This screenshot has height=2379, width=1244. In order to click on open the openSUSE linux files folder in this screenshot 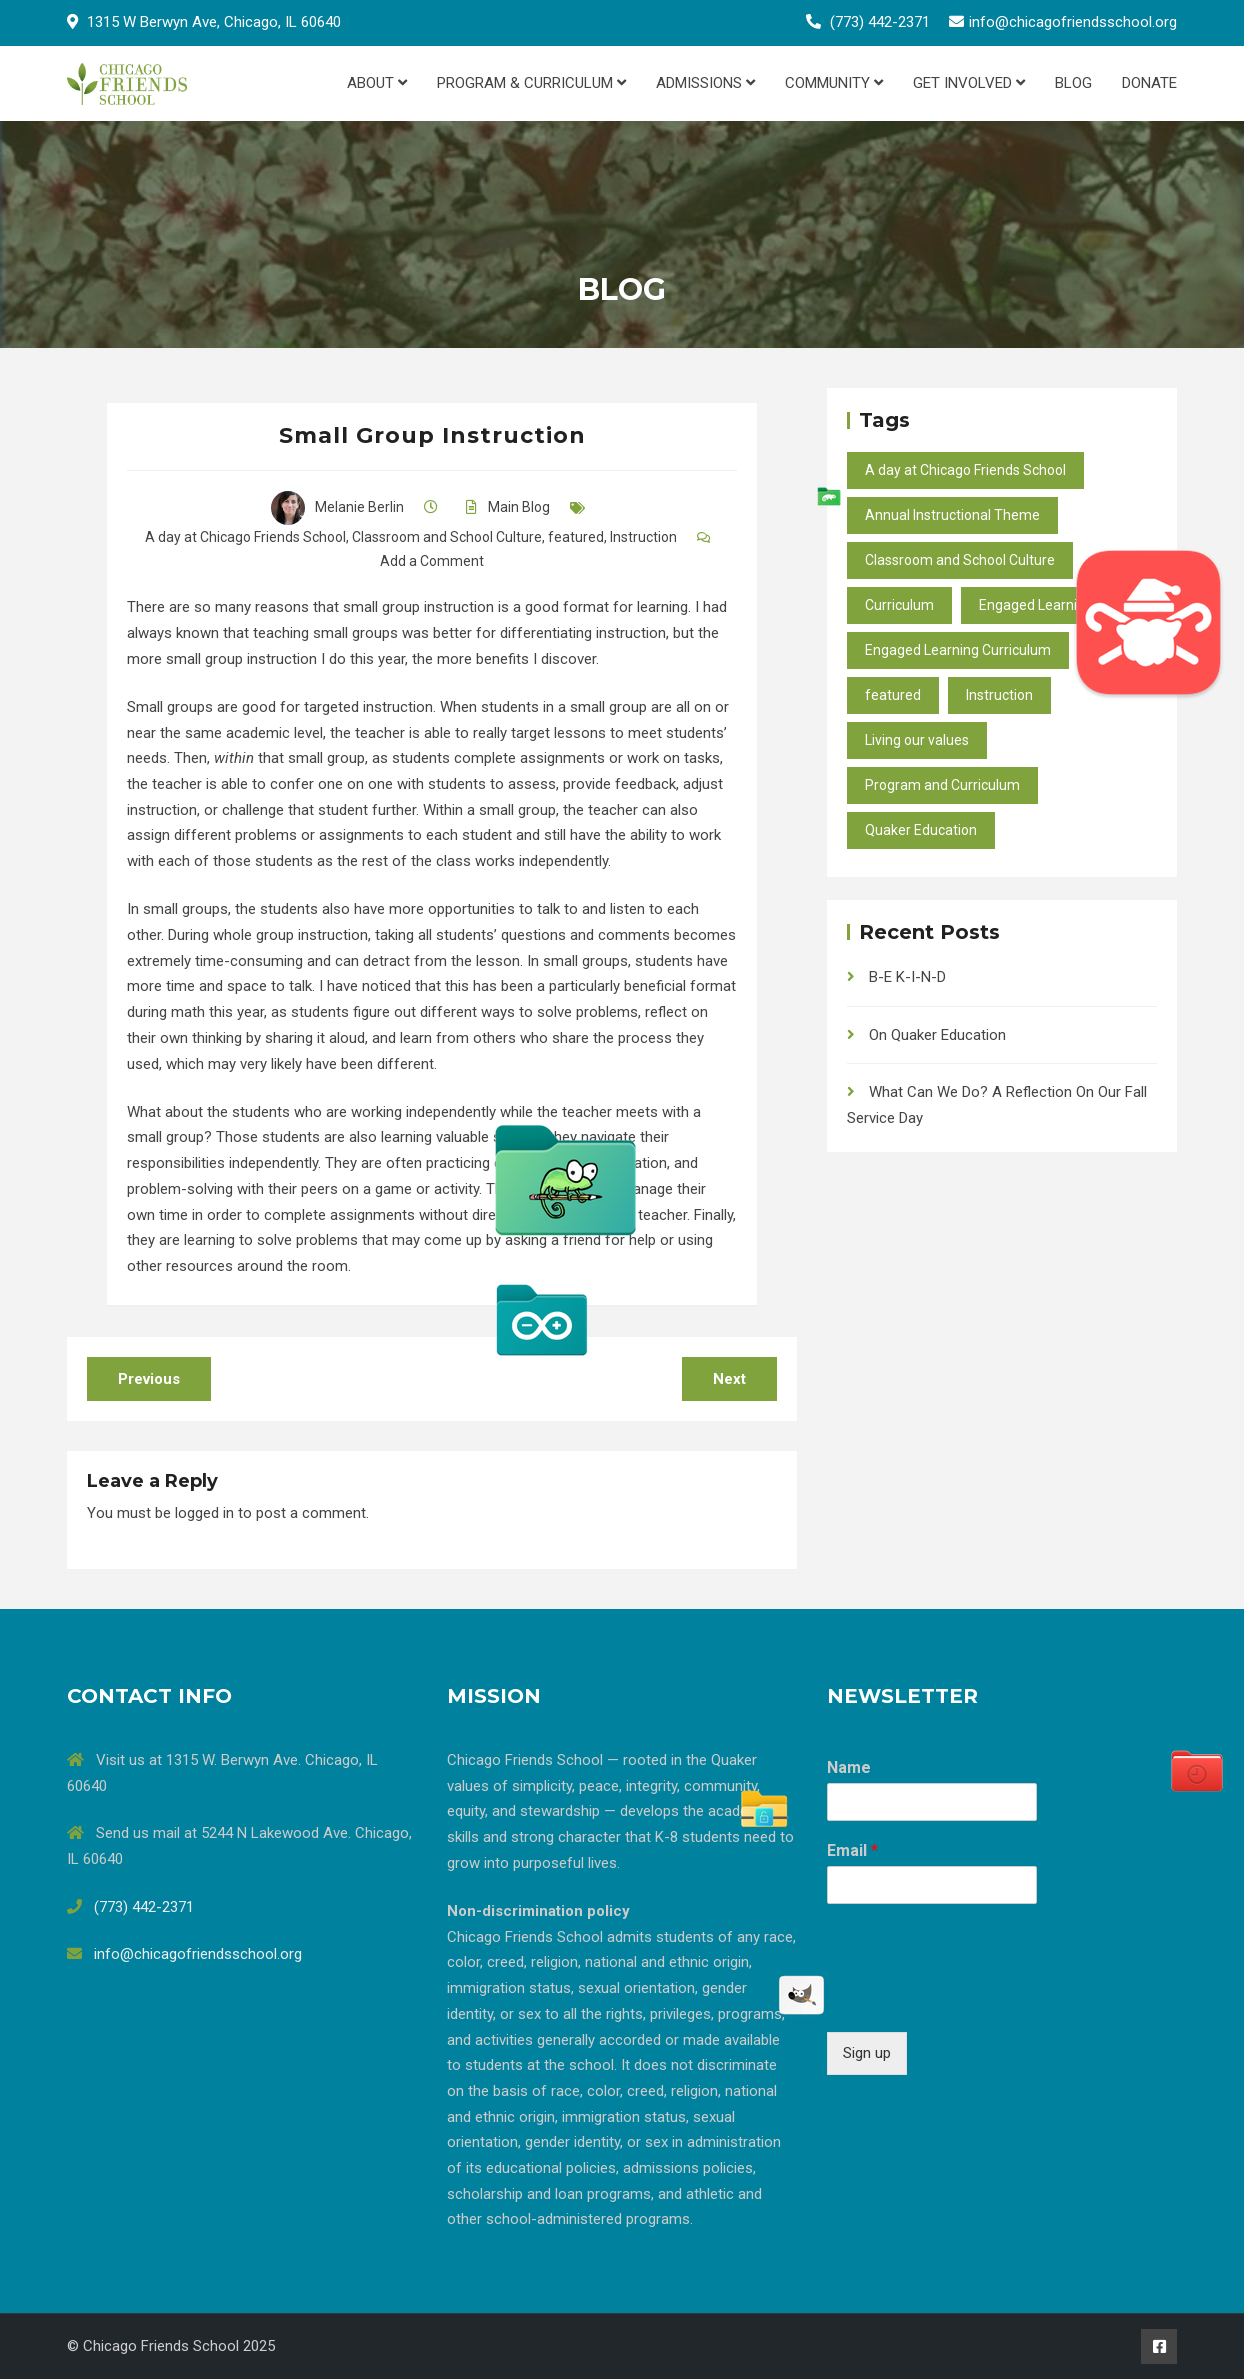, I will do `click(829, 497)`.